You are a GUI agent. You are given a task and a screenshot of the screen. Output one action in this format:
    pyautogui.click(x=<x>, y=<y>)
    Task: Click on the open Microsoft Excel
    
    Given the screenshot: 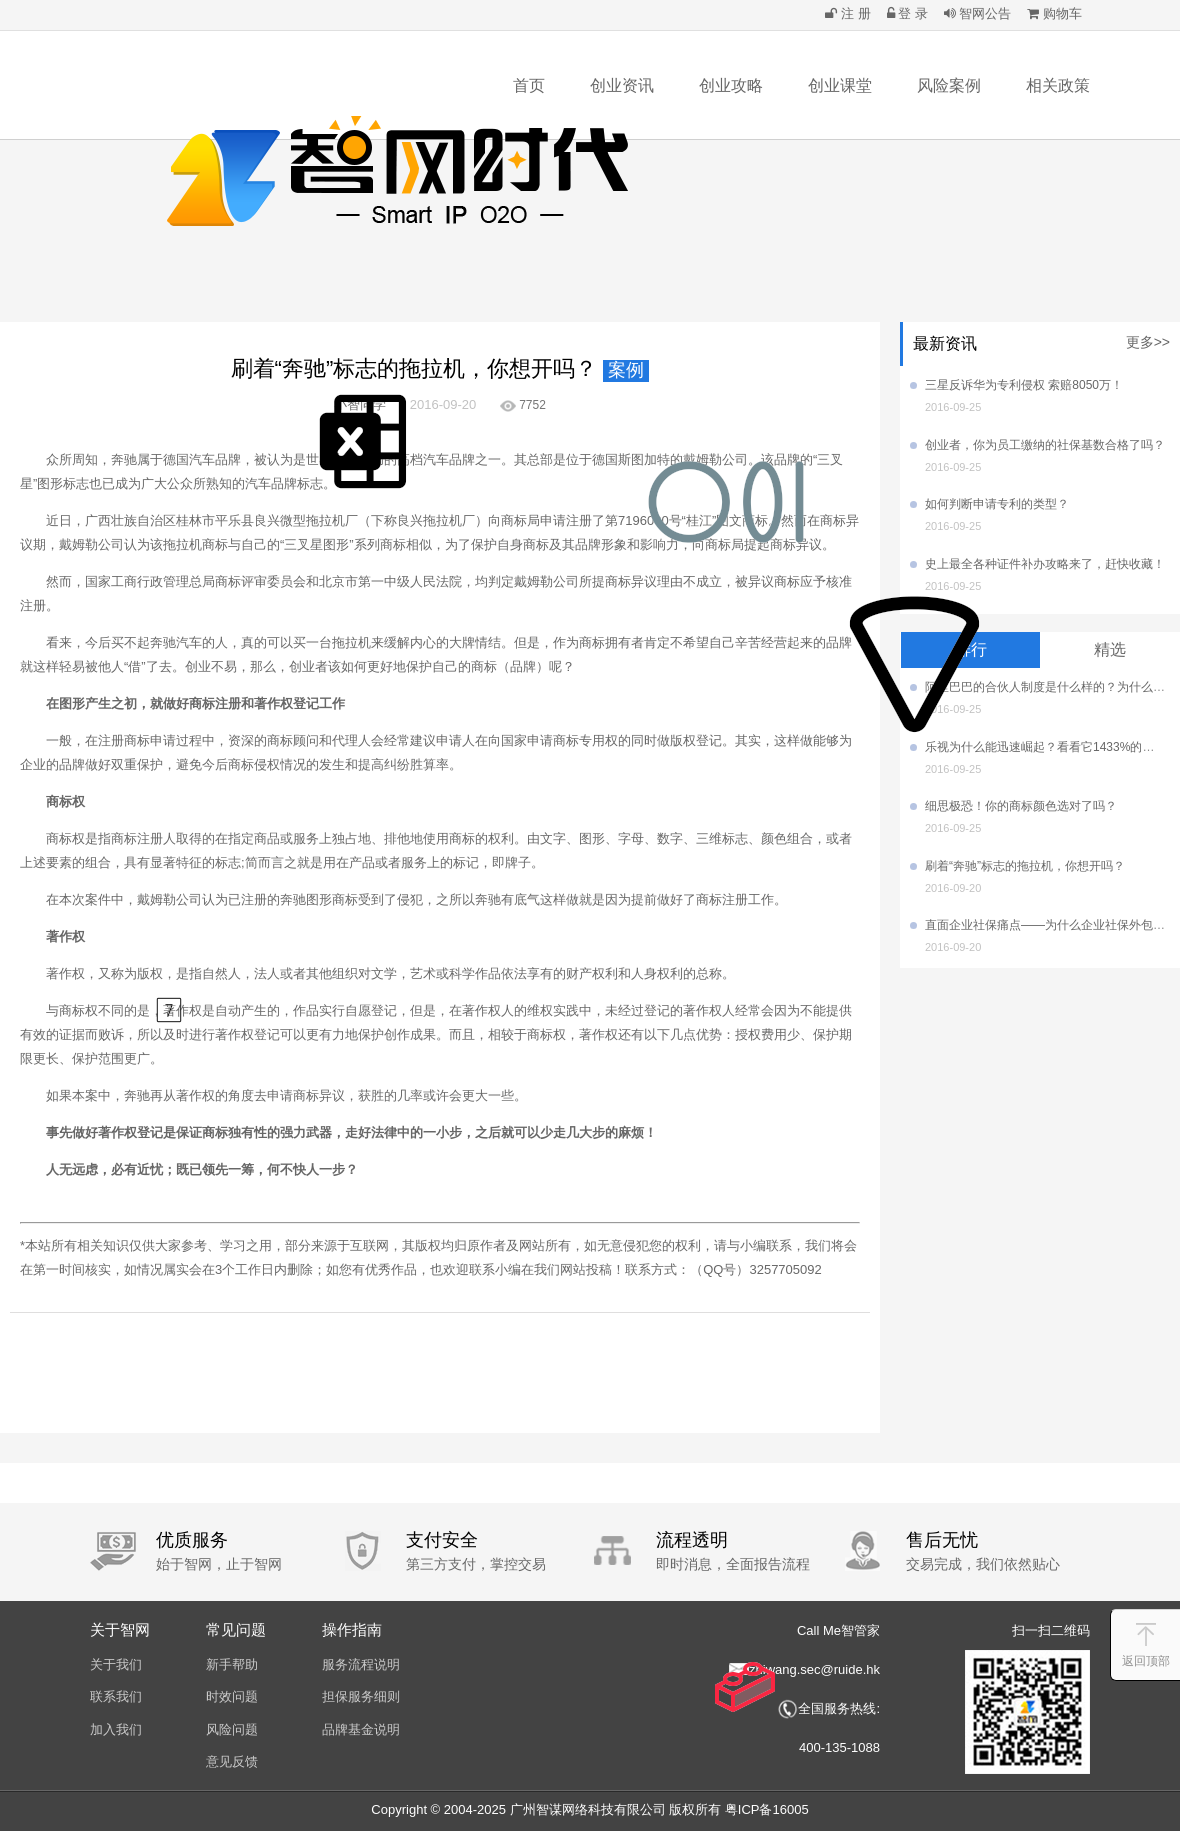 What is the action you would take?
    pyautogui.click(x=366, y=441)
    